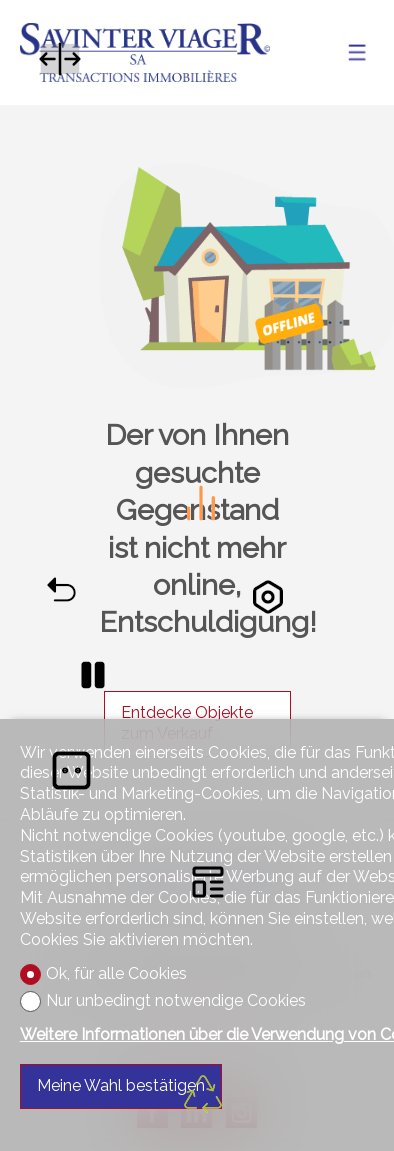 This screenshot has width=394, height=1151. Describe the element at coordinates (60, 59) in the screenshot. I see `expand content horizontally` at that location.